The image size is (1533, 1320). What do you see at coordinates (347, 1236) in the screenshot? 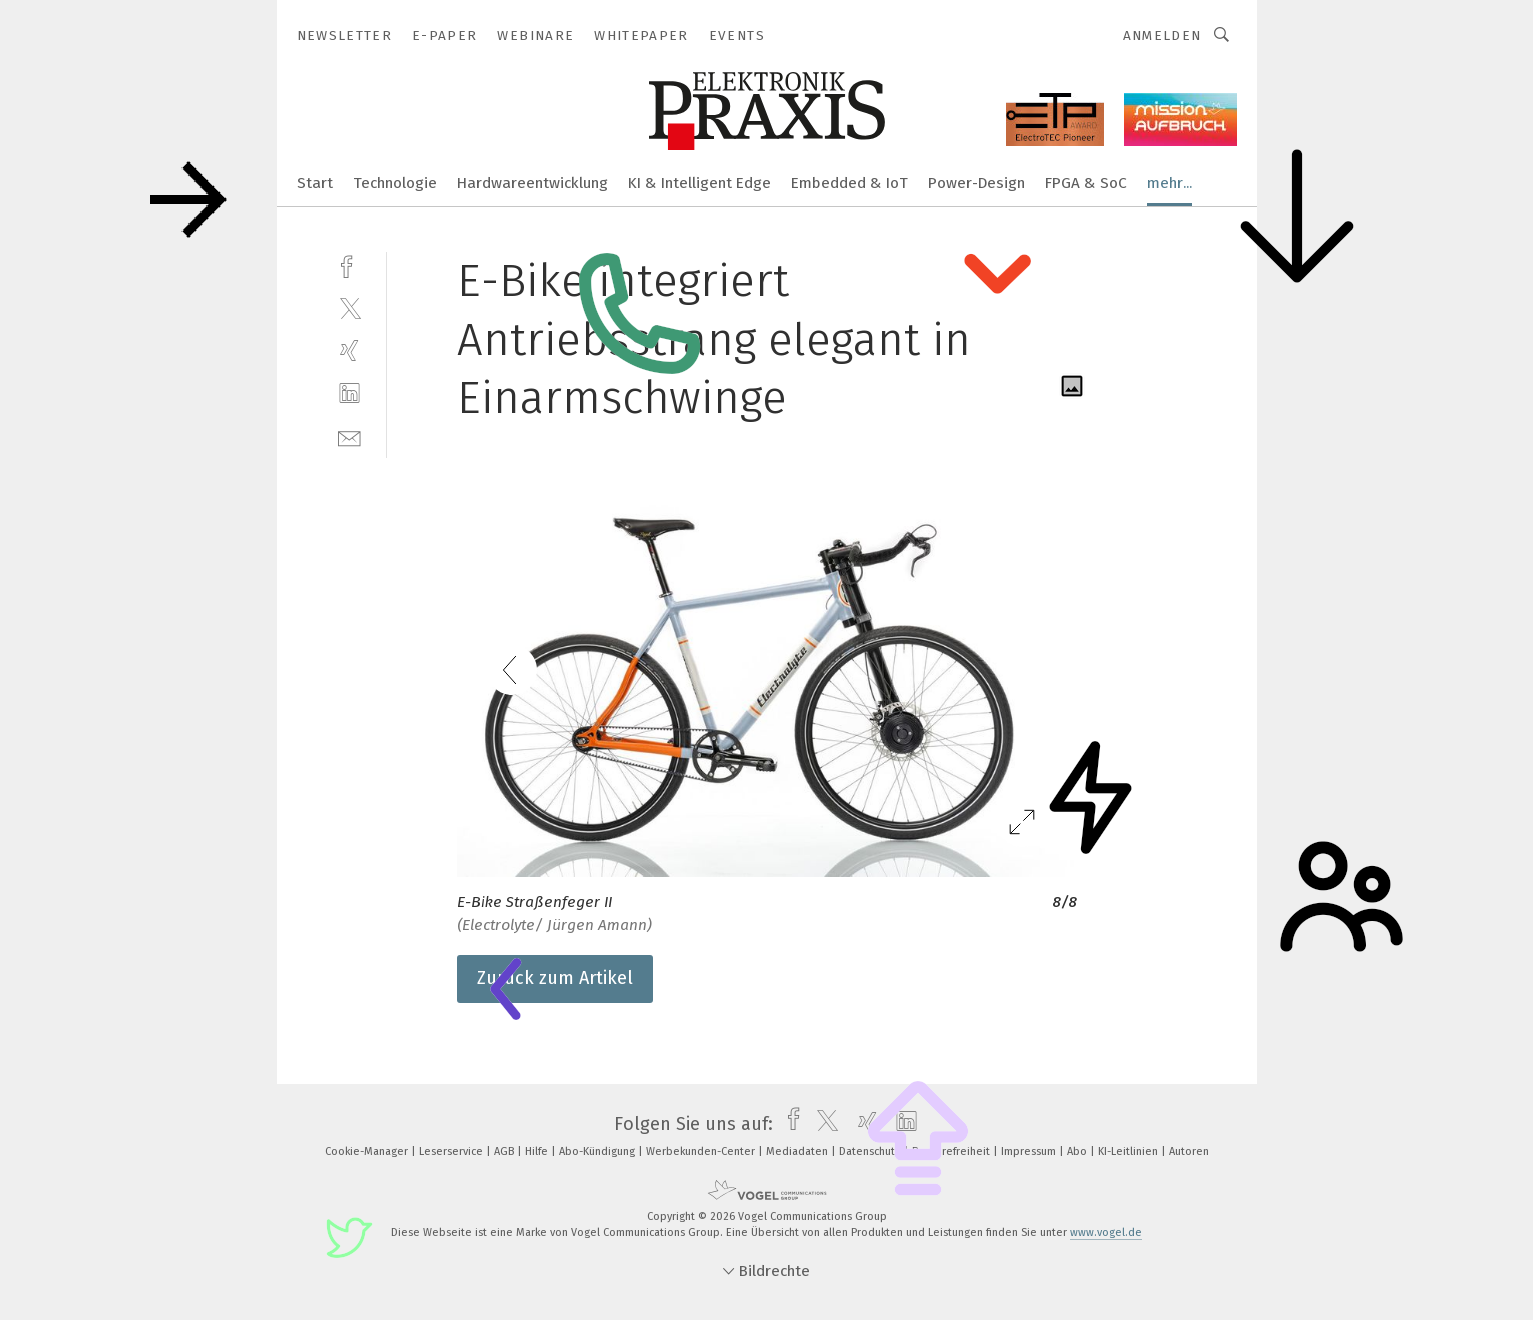
I see `share to twitter` at bounding box center [347, 1236].